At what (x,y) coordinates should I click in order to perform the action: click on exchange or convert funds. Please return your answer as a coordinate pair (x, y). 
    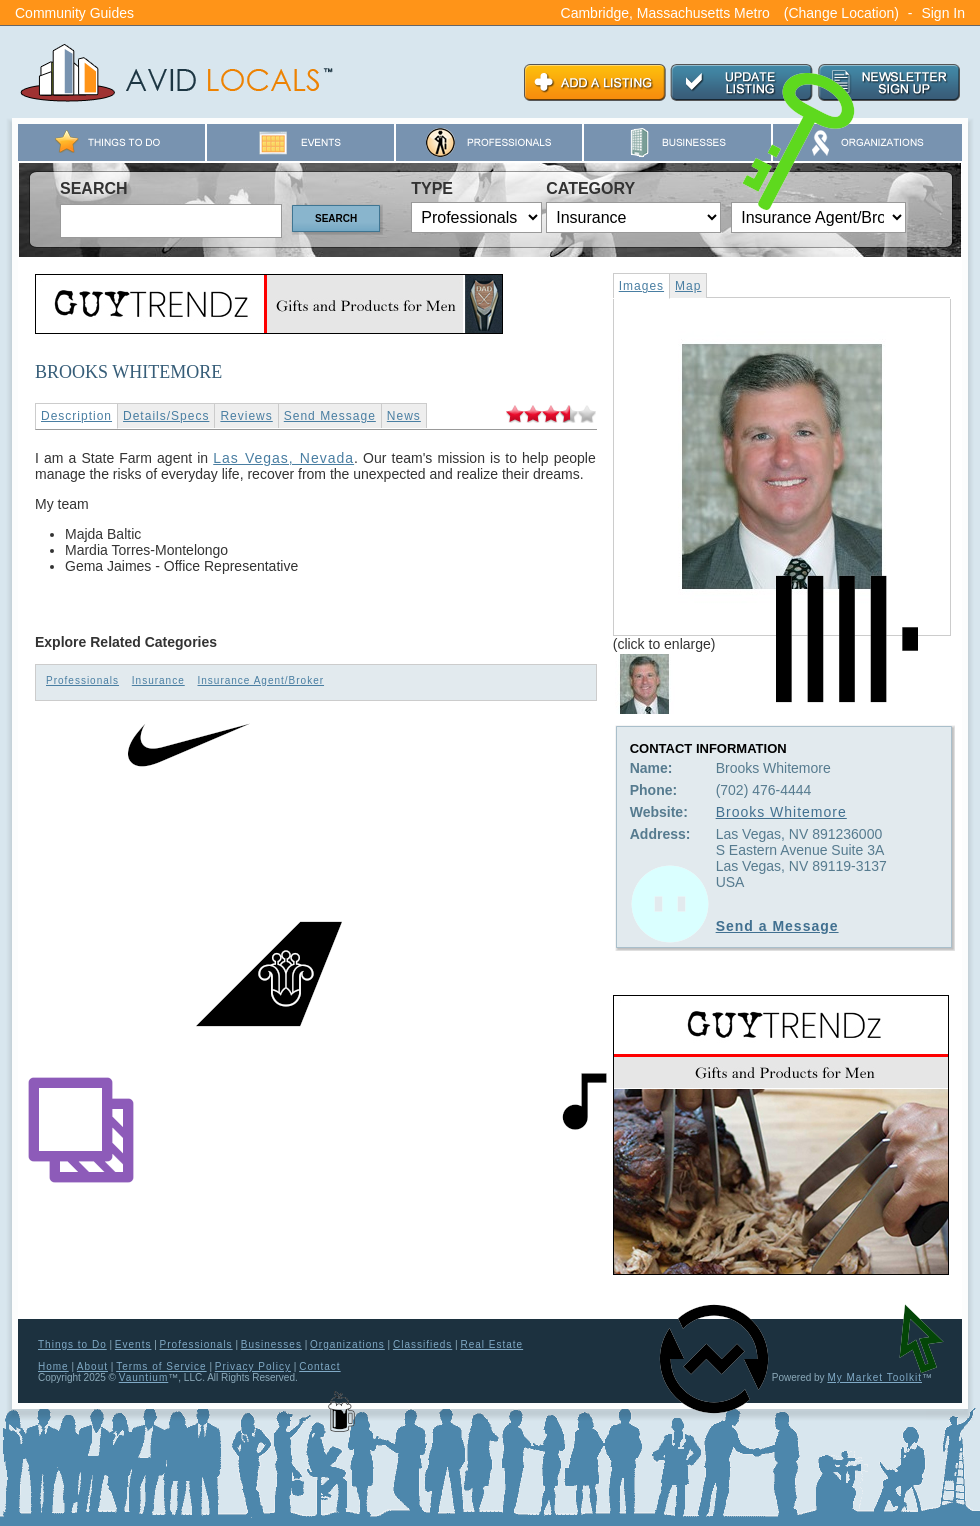
    Looking at the image, I should click on (714, 1359).